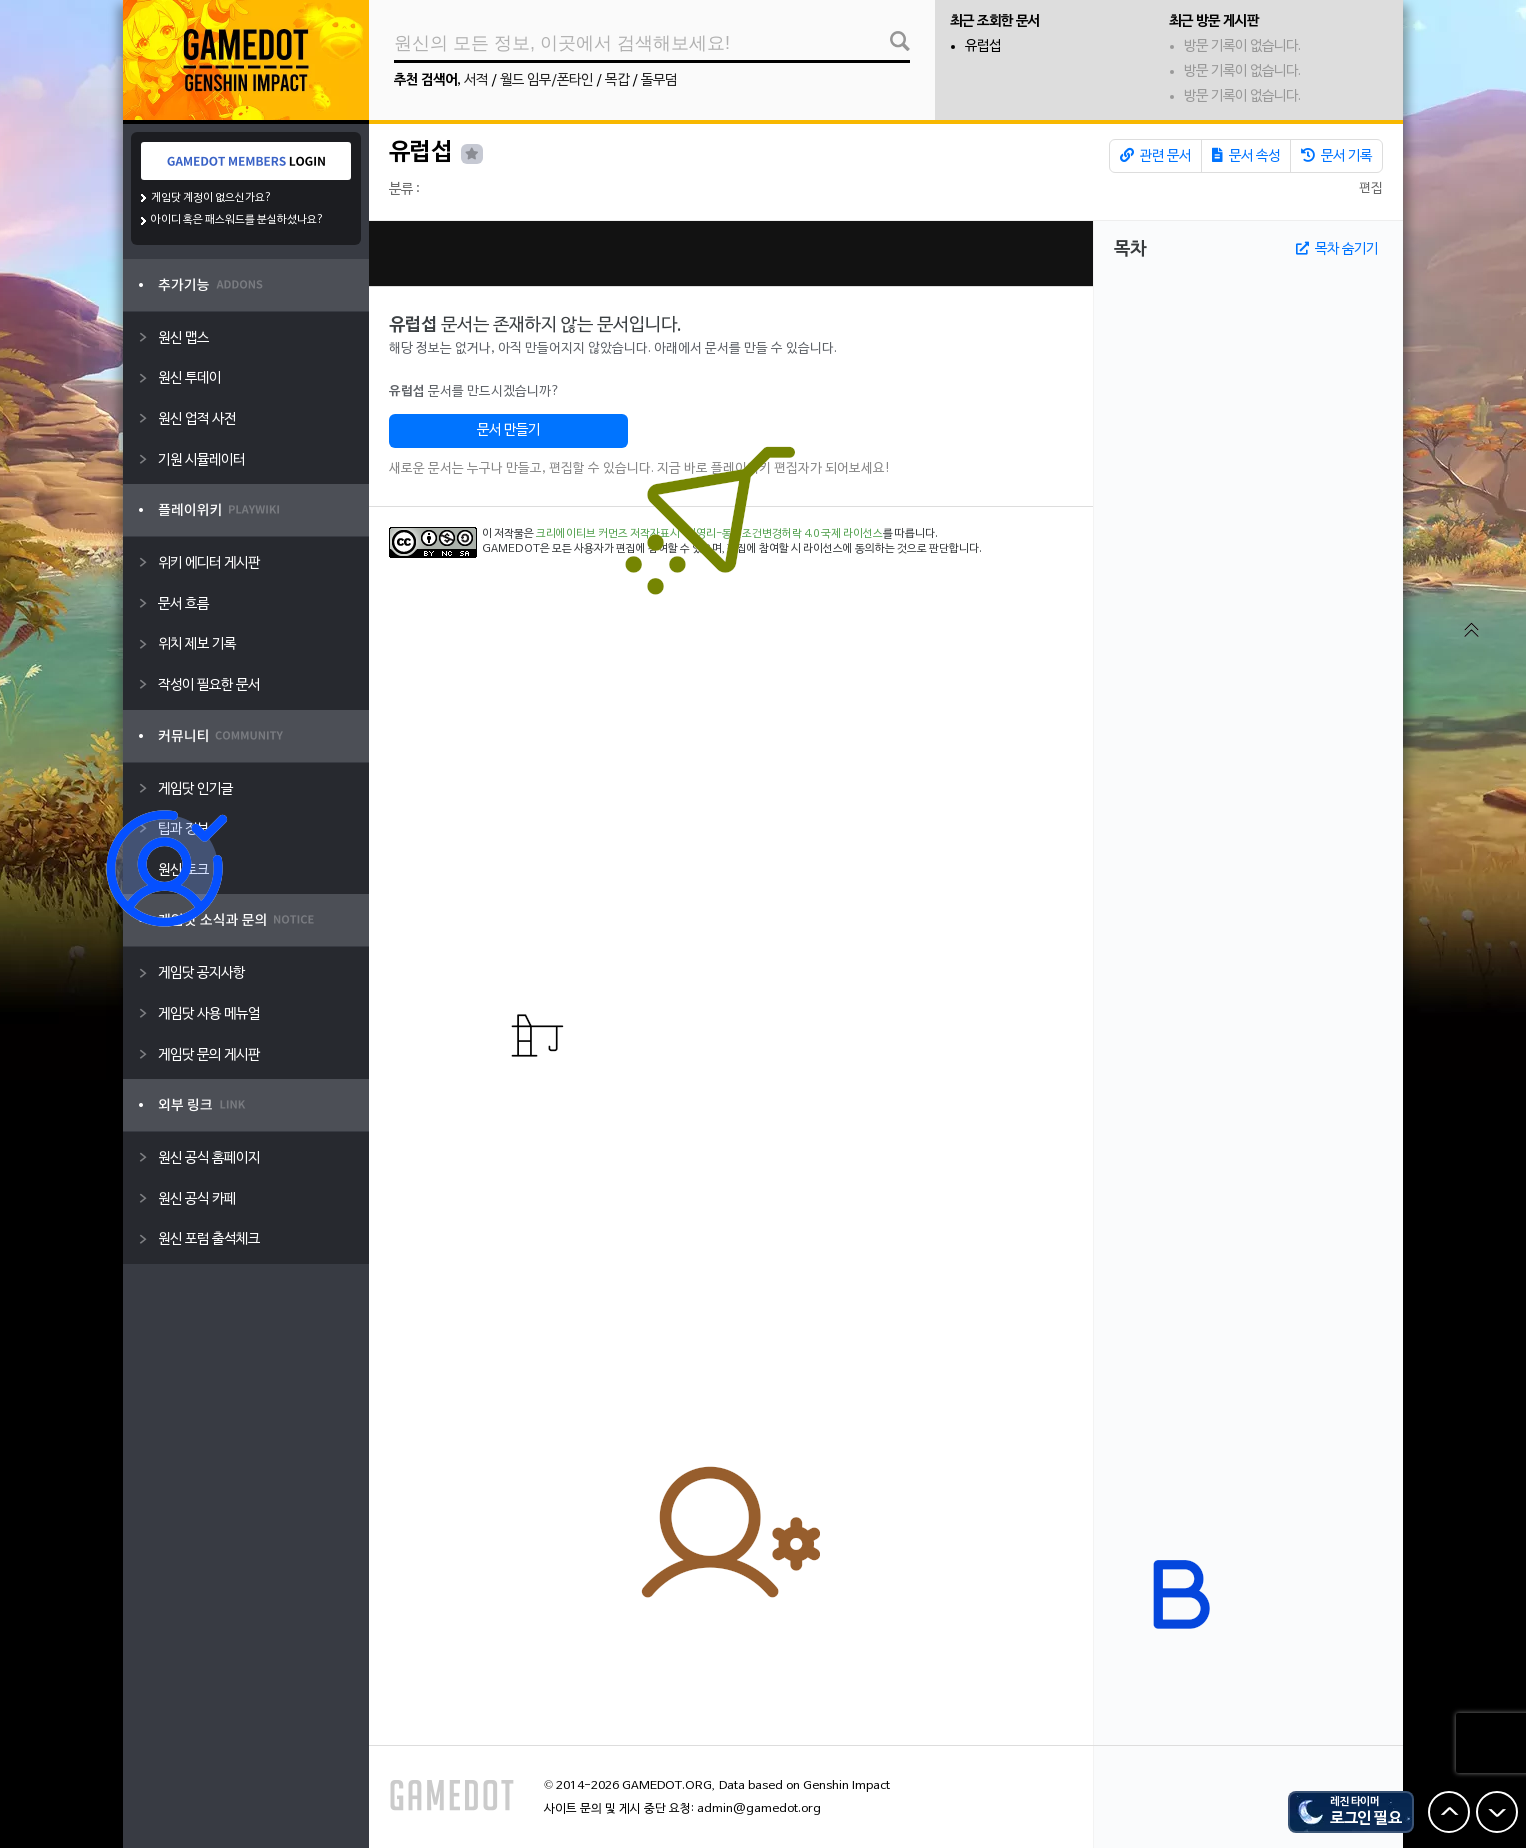 The width and height of the screenshot is (1526, 1848). I want to click on apply bold formatting to selected text, so click(1177, 1596).